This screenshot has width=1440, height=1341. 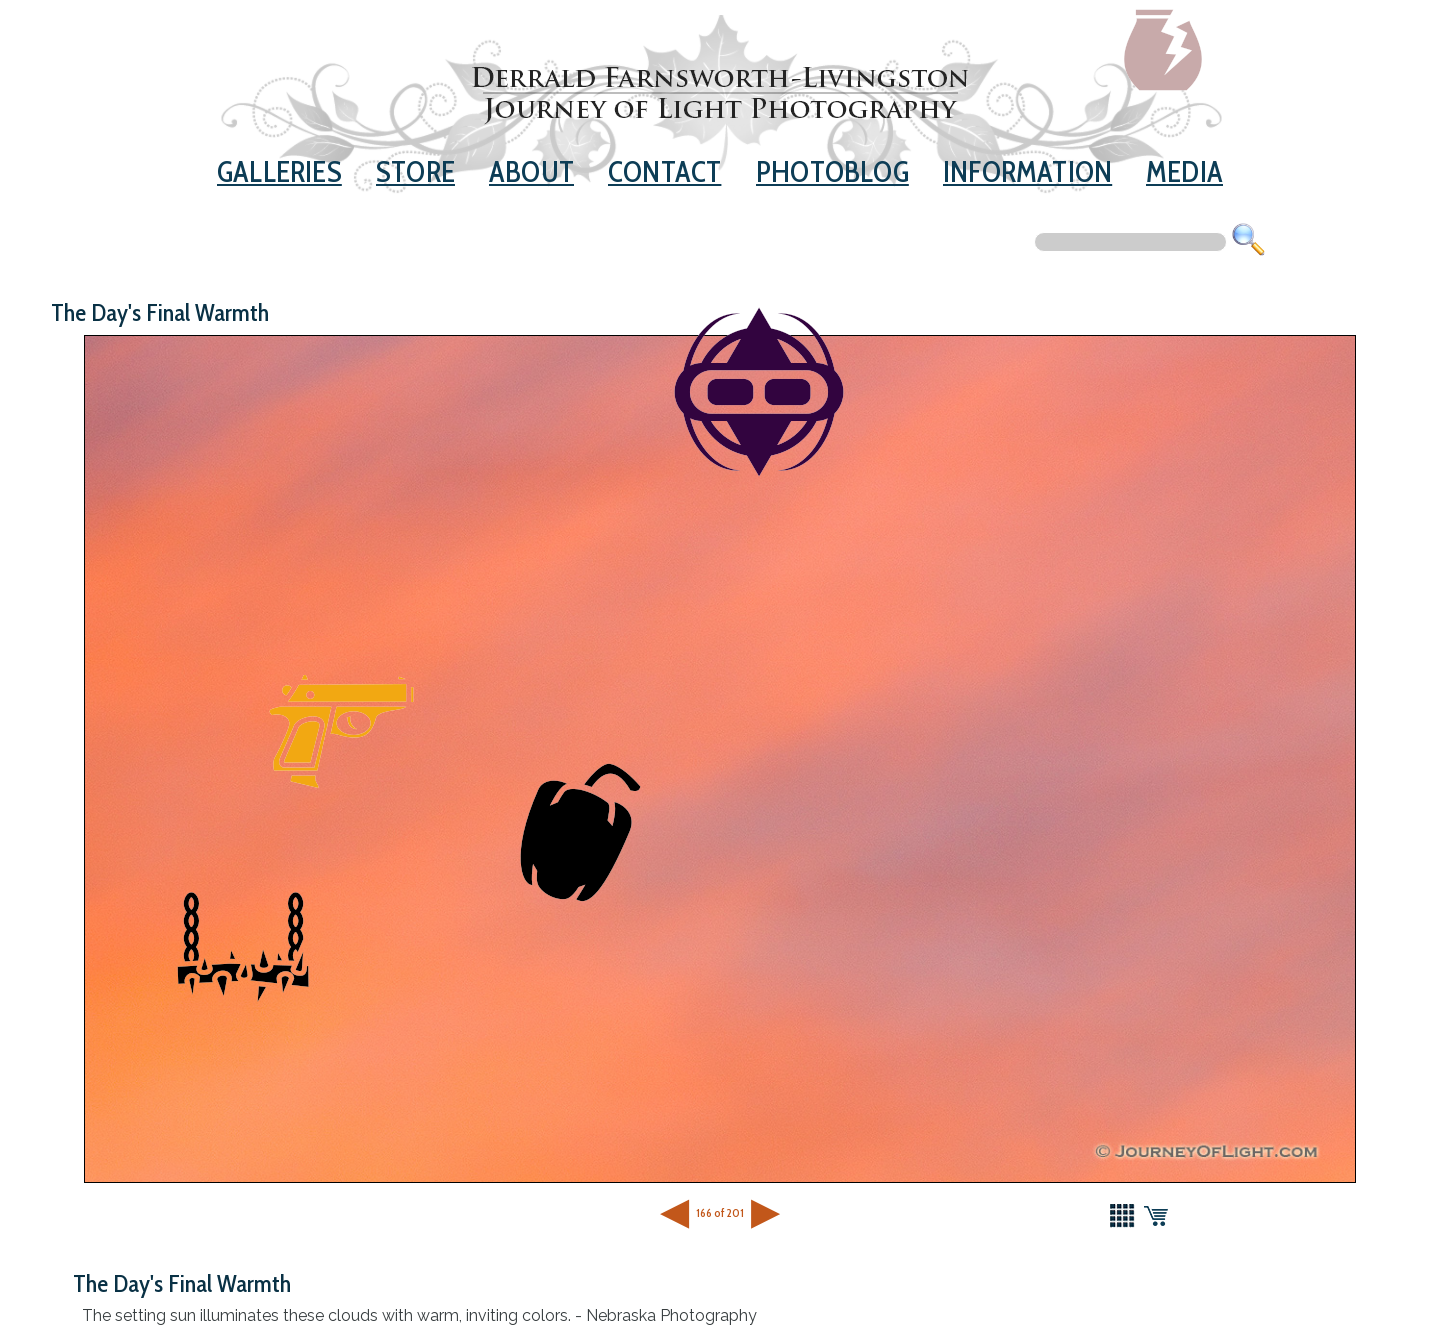 I want to click on select spiked trunk trap or obstacle, so click(x=243, y=960).